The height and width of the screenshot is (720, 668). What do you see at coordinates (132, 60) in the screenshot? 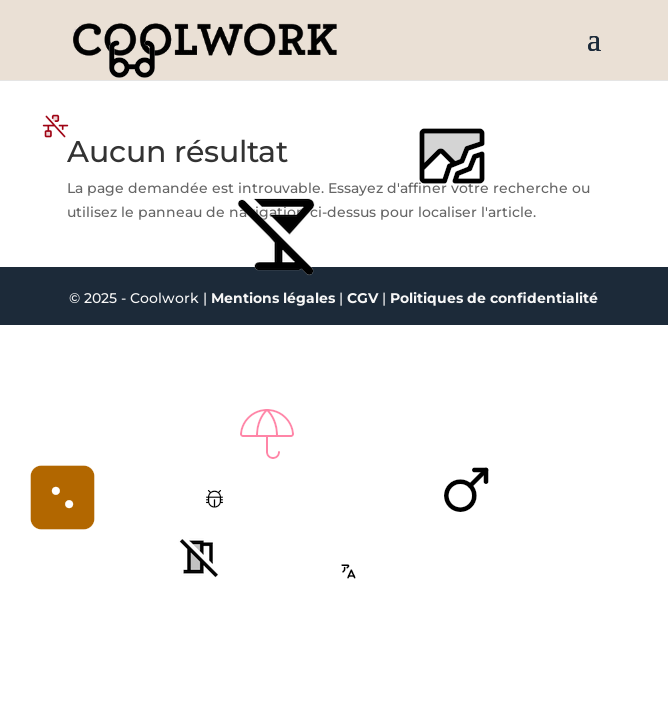
I see `enable reading mode or accessibility features` at bounding box center [132, 60].